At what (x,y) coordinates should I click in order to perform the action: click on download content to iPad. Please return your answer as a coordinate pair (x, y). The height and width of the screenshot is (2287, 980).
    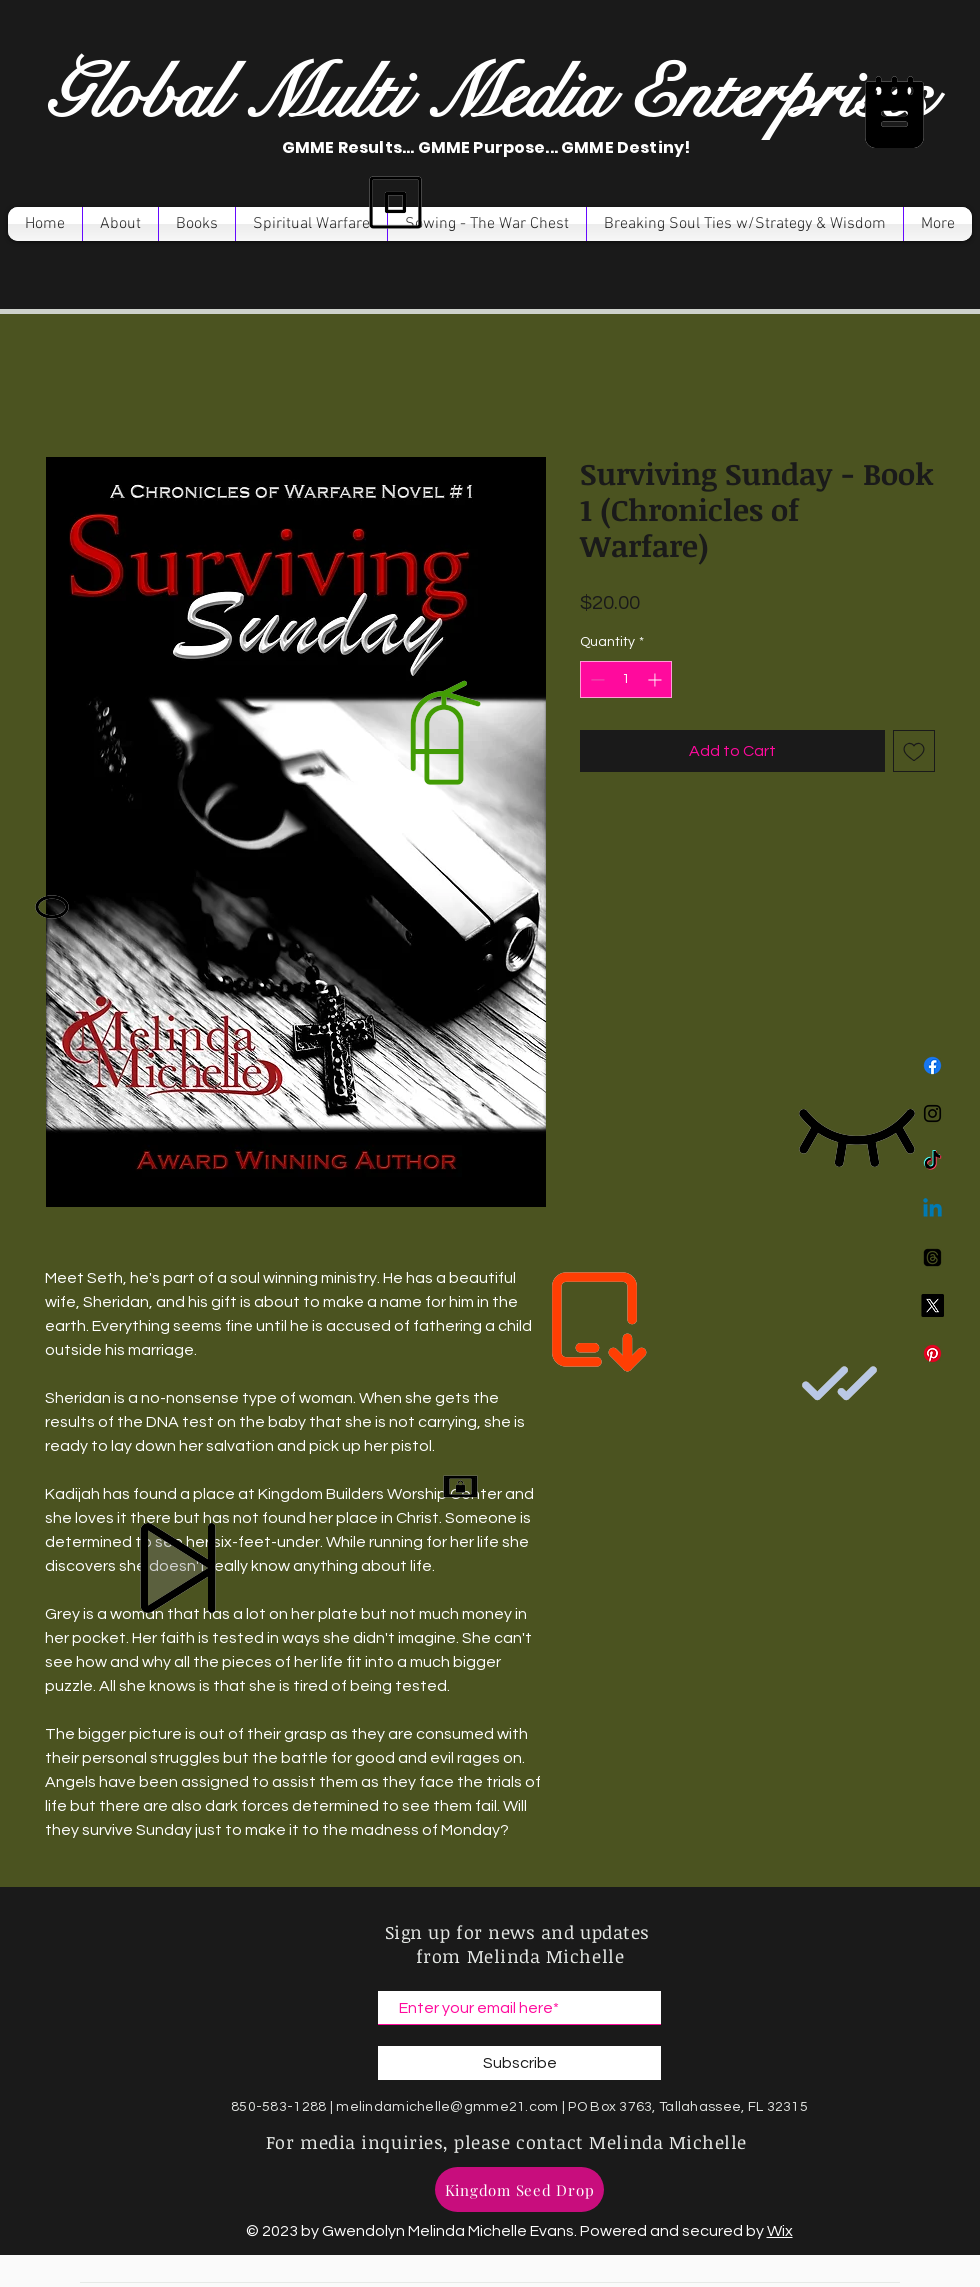
    Looking at the image, I should click on (594, 1319).